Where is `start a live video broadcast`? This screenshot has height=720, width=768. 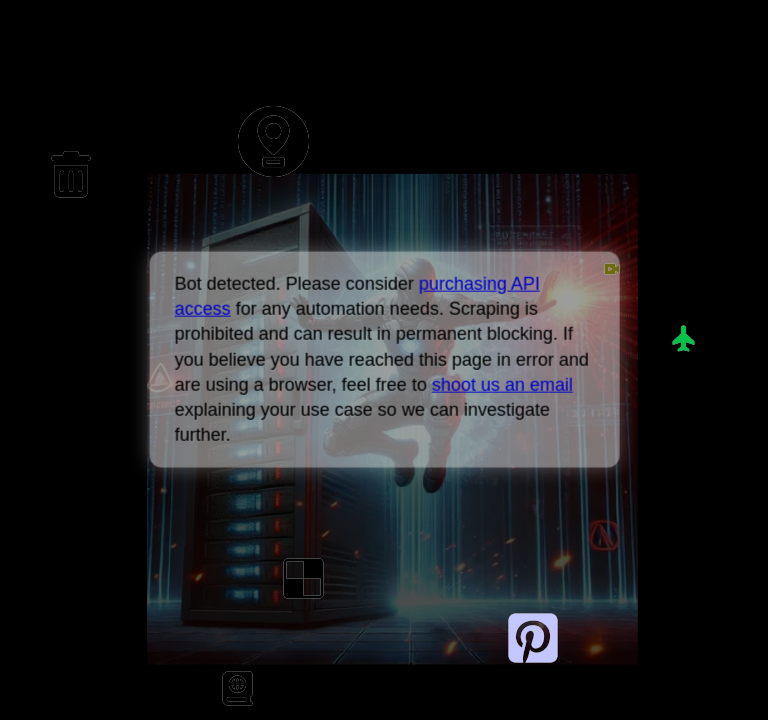
start a live video broadcast is located at coordinates (612, 269).